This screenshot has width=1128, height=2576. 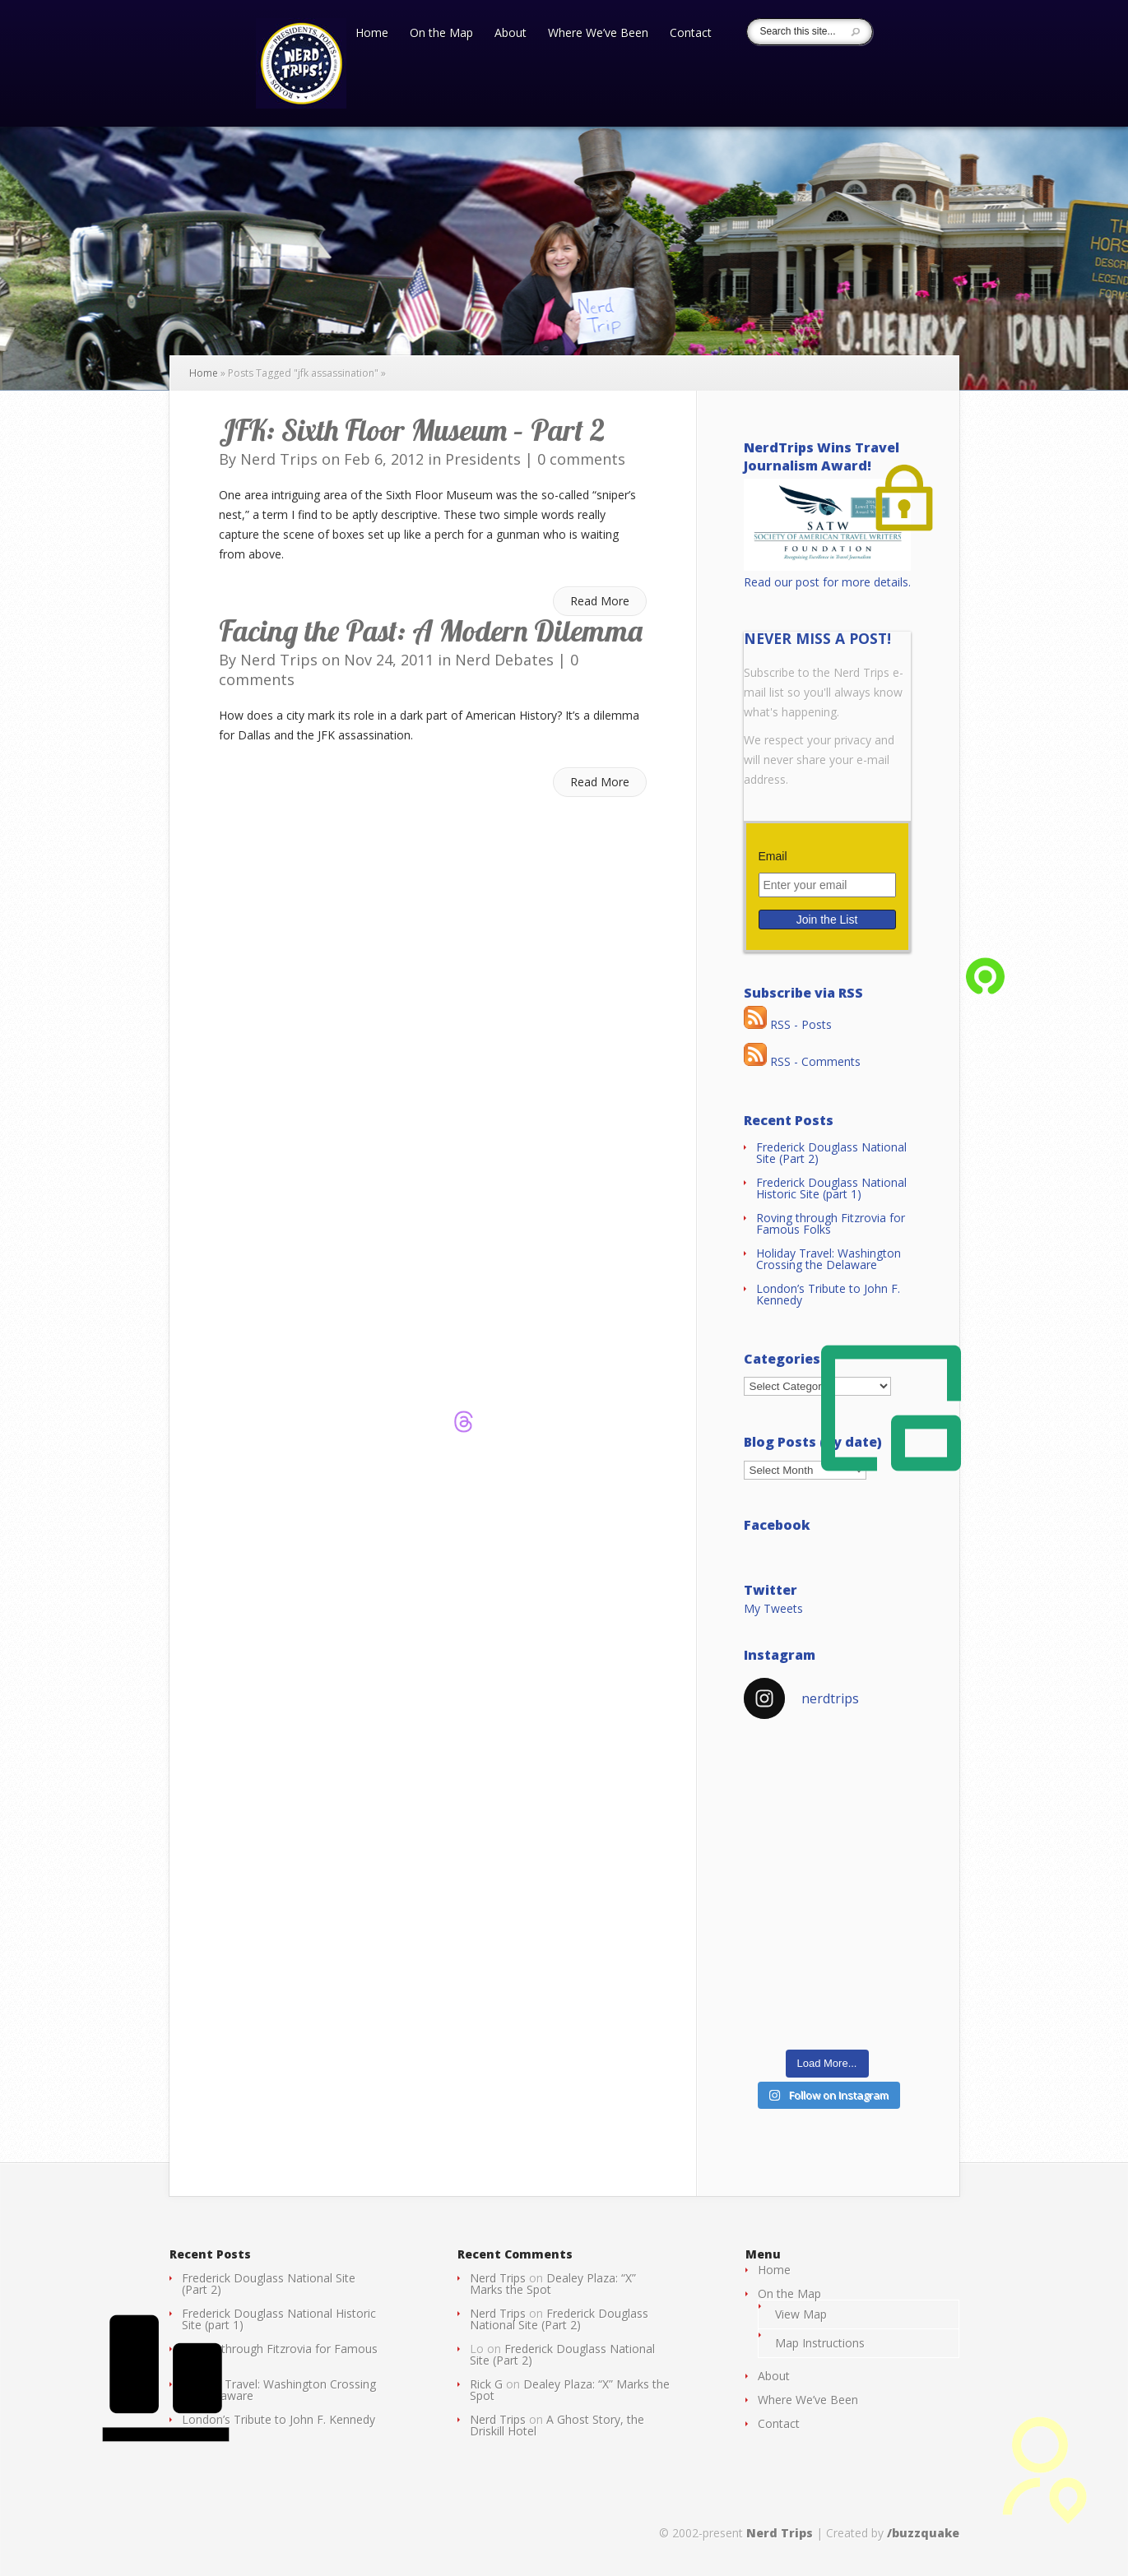 What do you see at coordinates (891, 1408) in the screenshot?
I see `enable picture-in-picture mode` at bounding box center [891, 1408].